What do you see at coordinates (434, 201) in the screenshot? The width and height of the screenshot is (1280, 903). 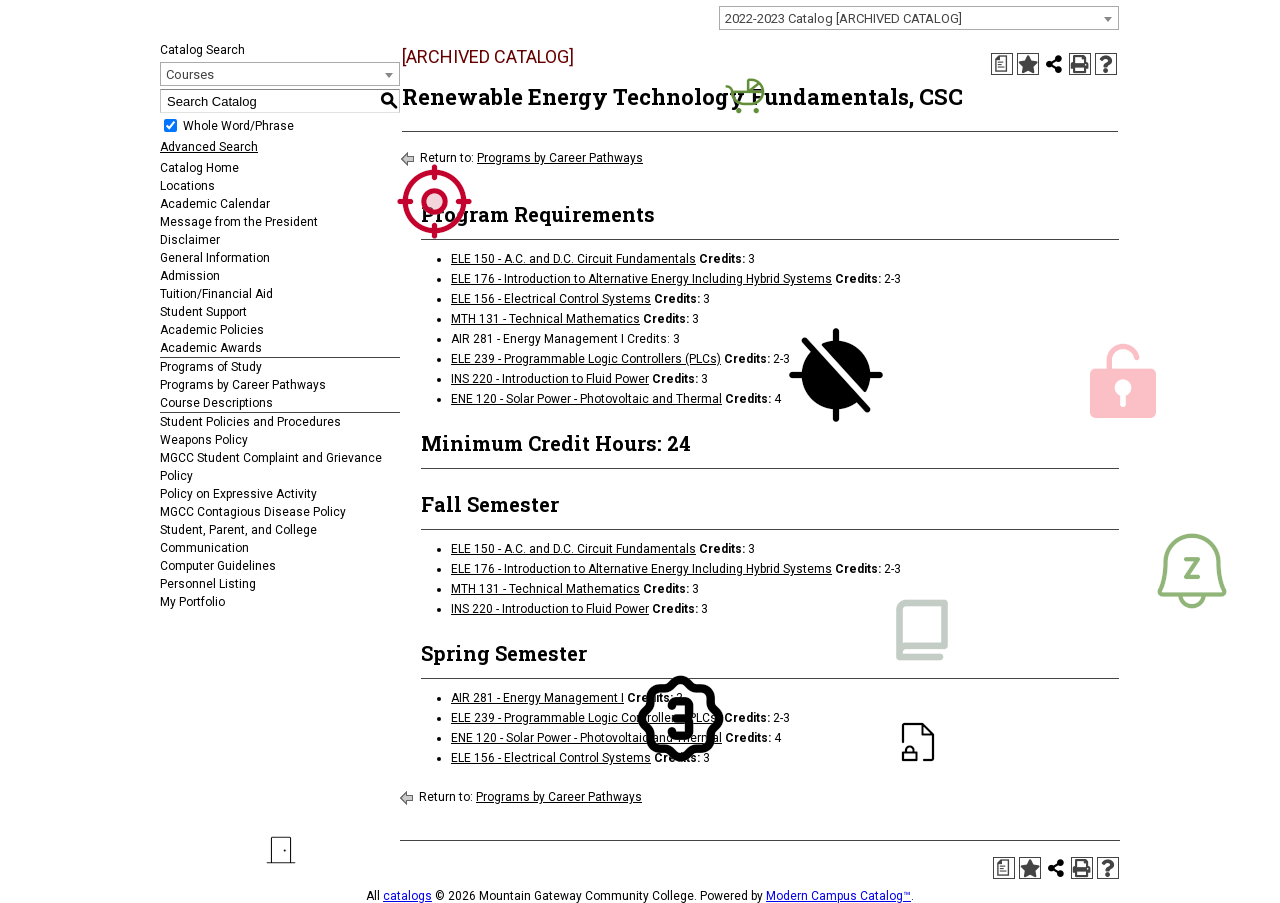 I see `center map on current location` at bounding box center [434, 201].